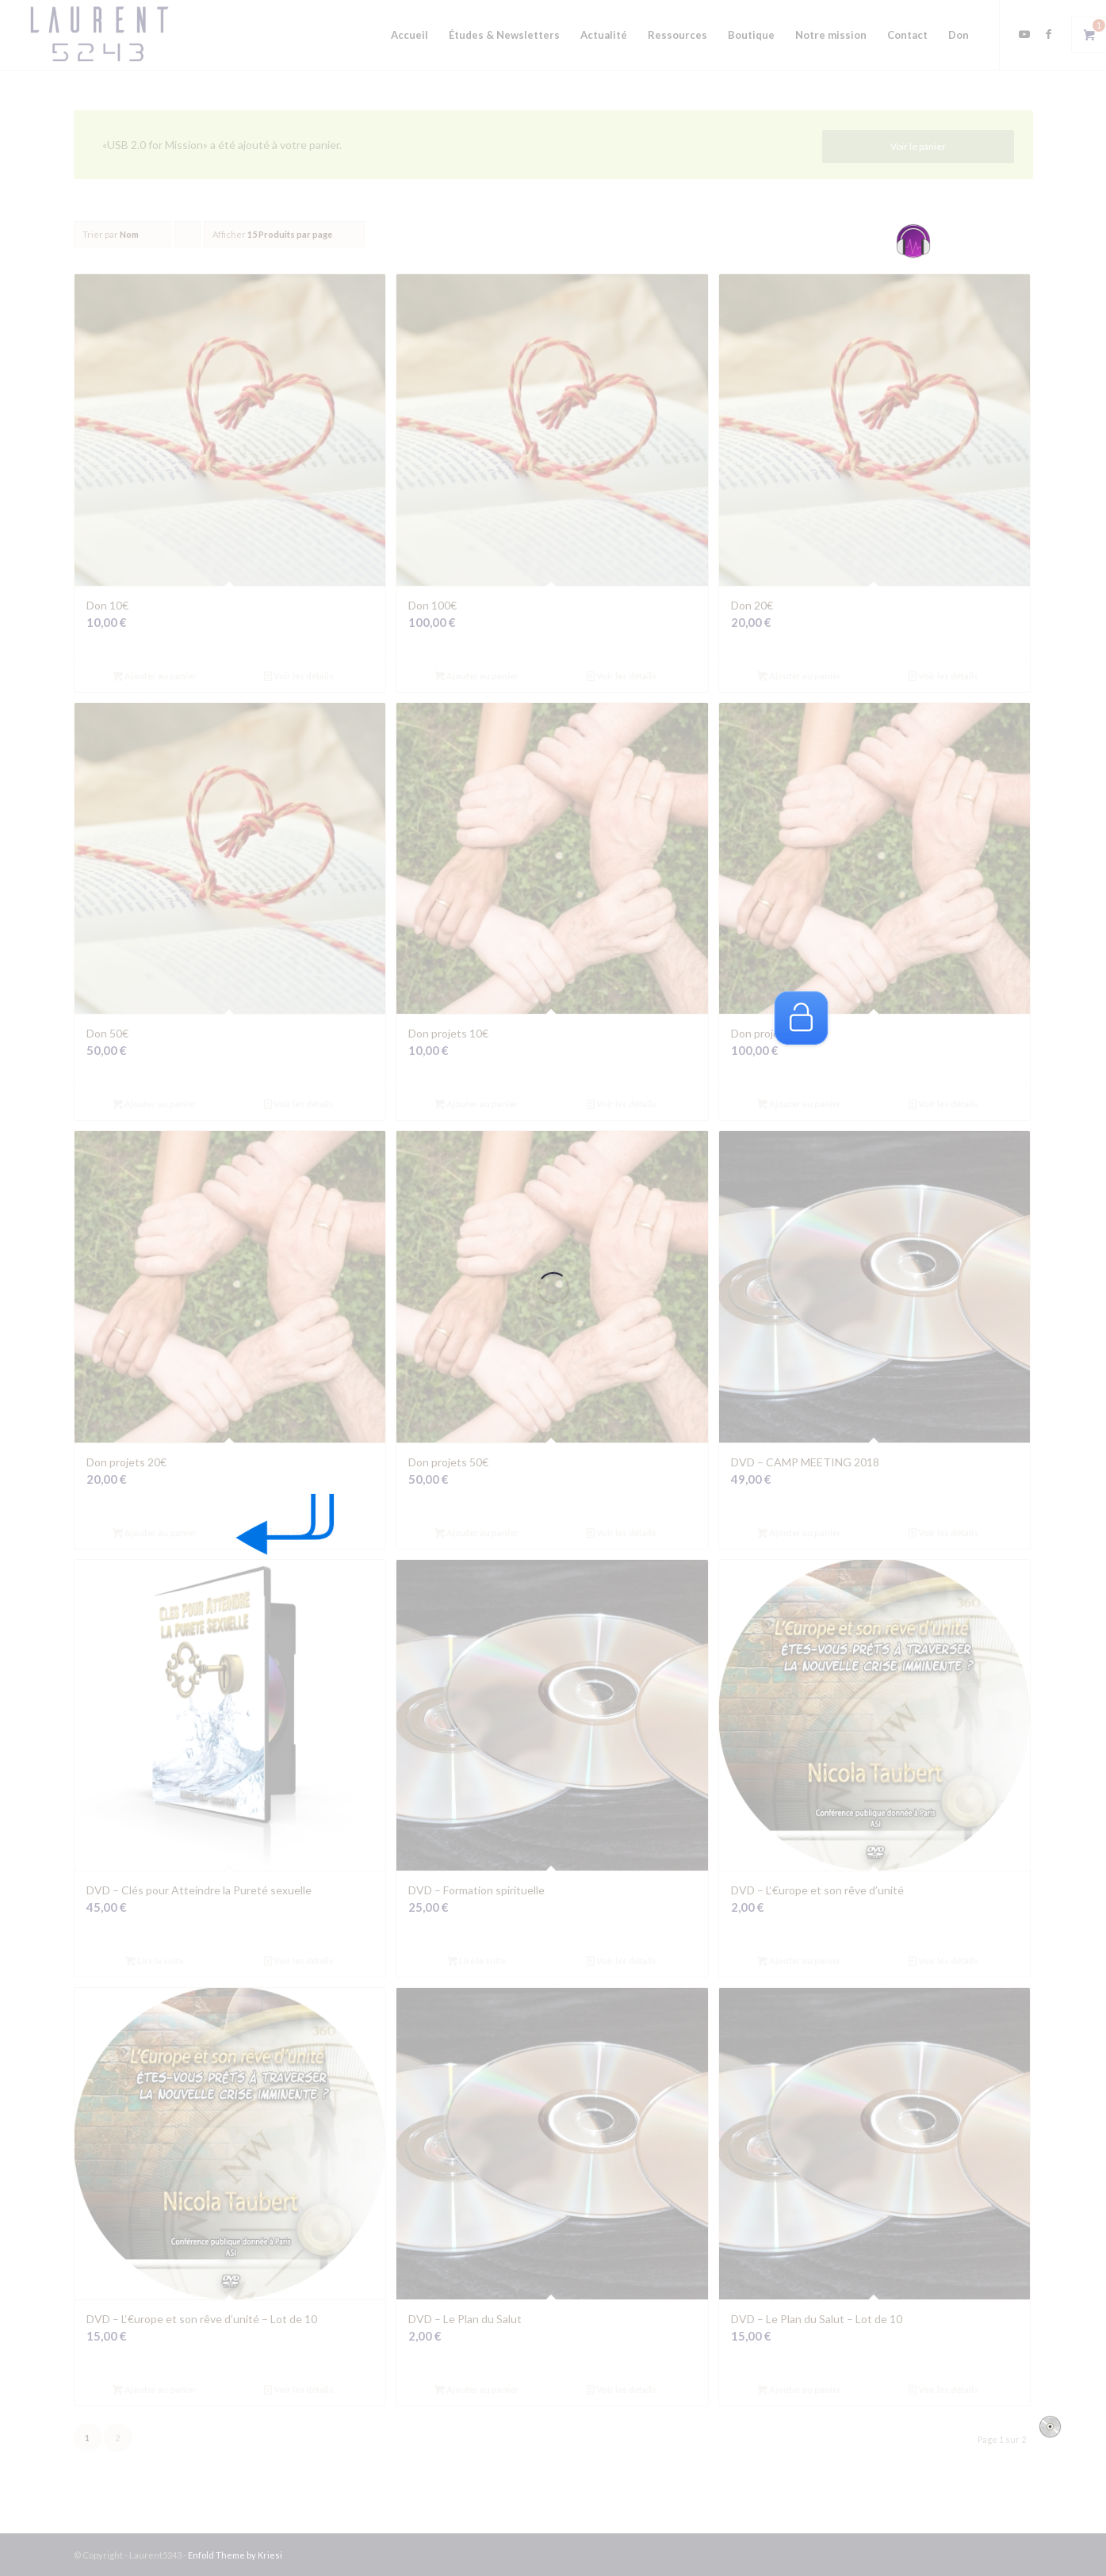  What do you see at coordinates (1050, 2426) in the screenshot?
I see `access DVD-ROM drive` at bounding box center [1050, 2426].